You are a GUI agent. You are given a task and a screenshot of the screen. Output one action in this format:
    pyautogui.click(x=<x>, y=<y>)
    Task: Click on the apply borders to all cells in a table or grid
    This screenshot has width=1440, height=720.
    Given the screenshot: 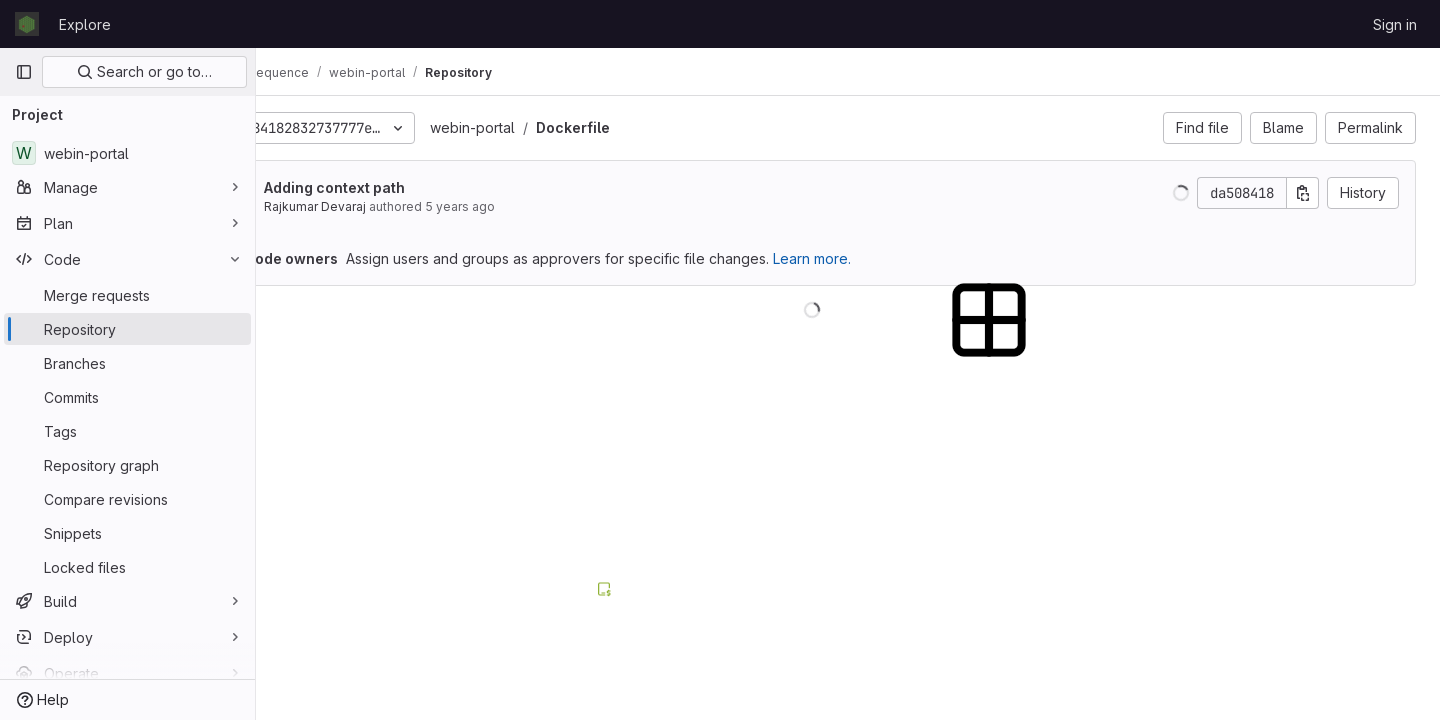 What is the action you would take?
    pyautogui.click(x=989, y=320)
    